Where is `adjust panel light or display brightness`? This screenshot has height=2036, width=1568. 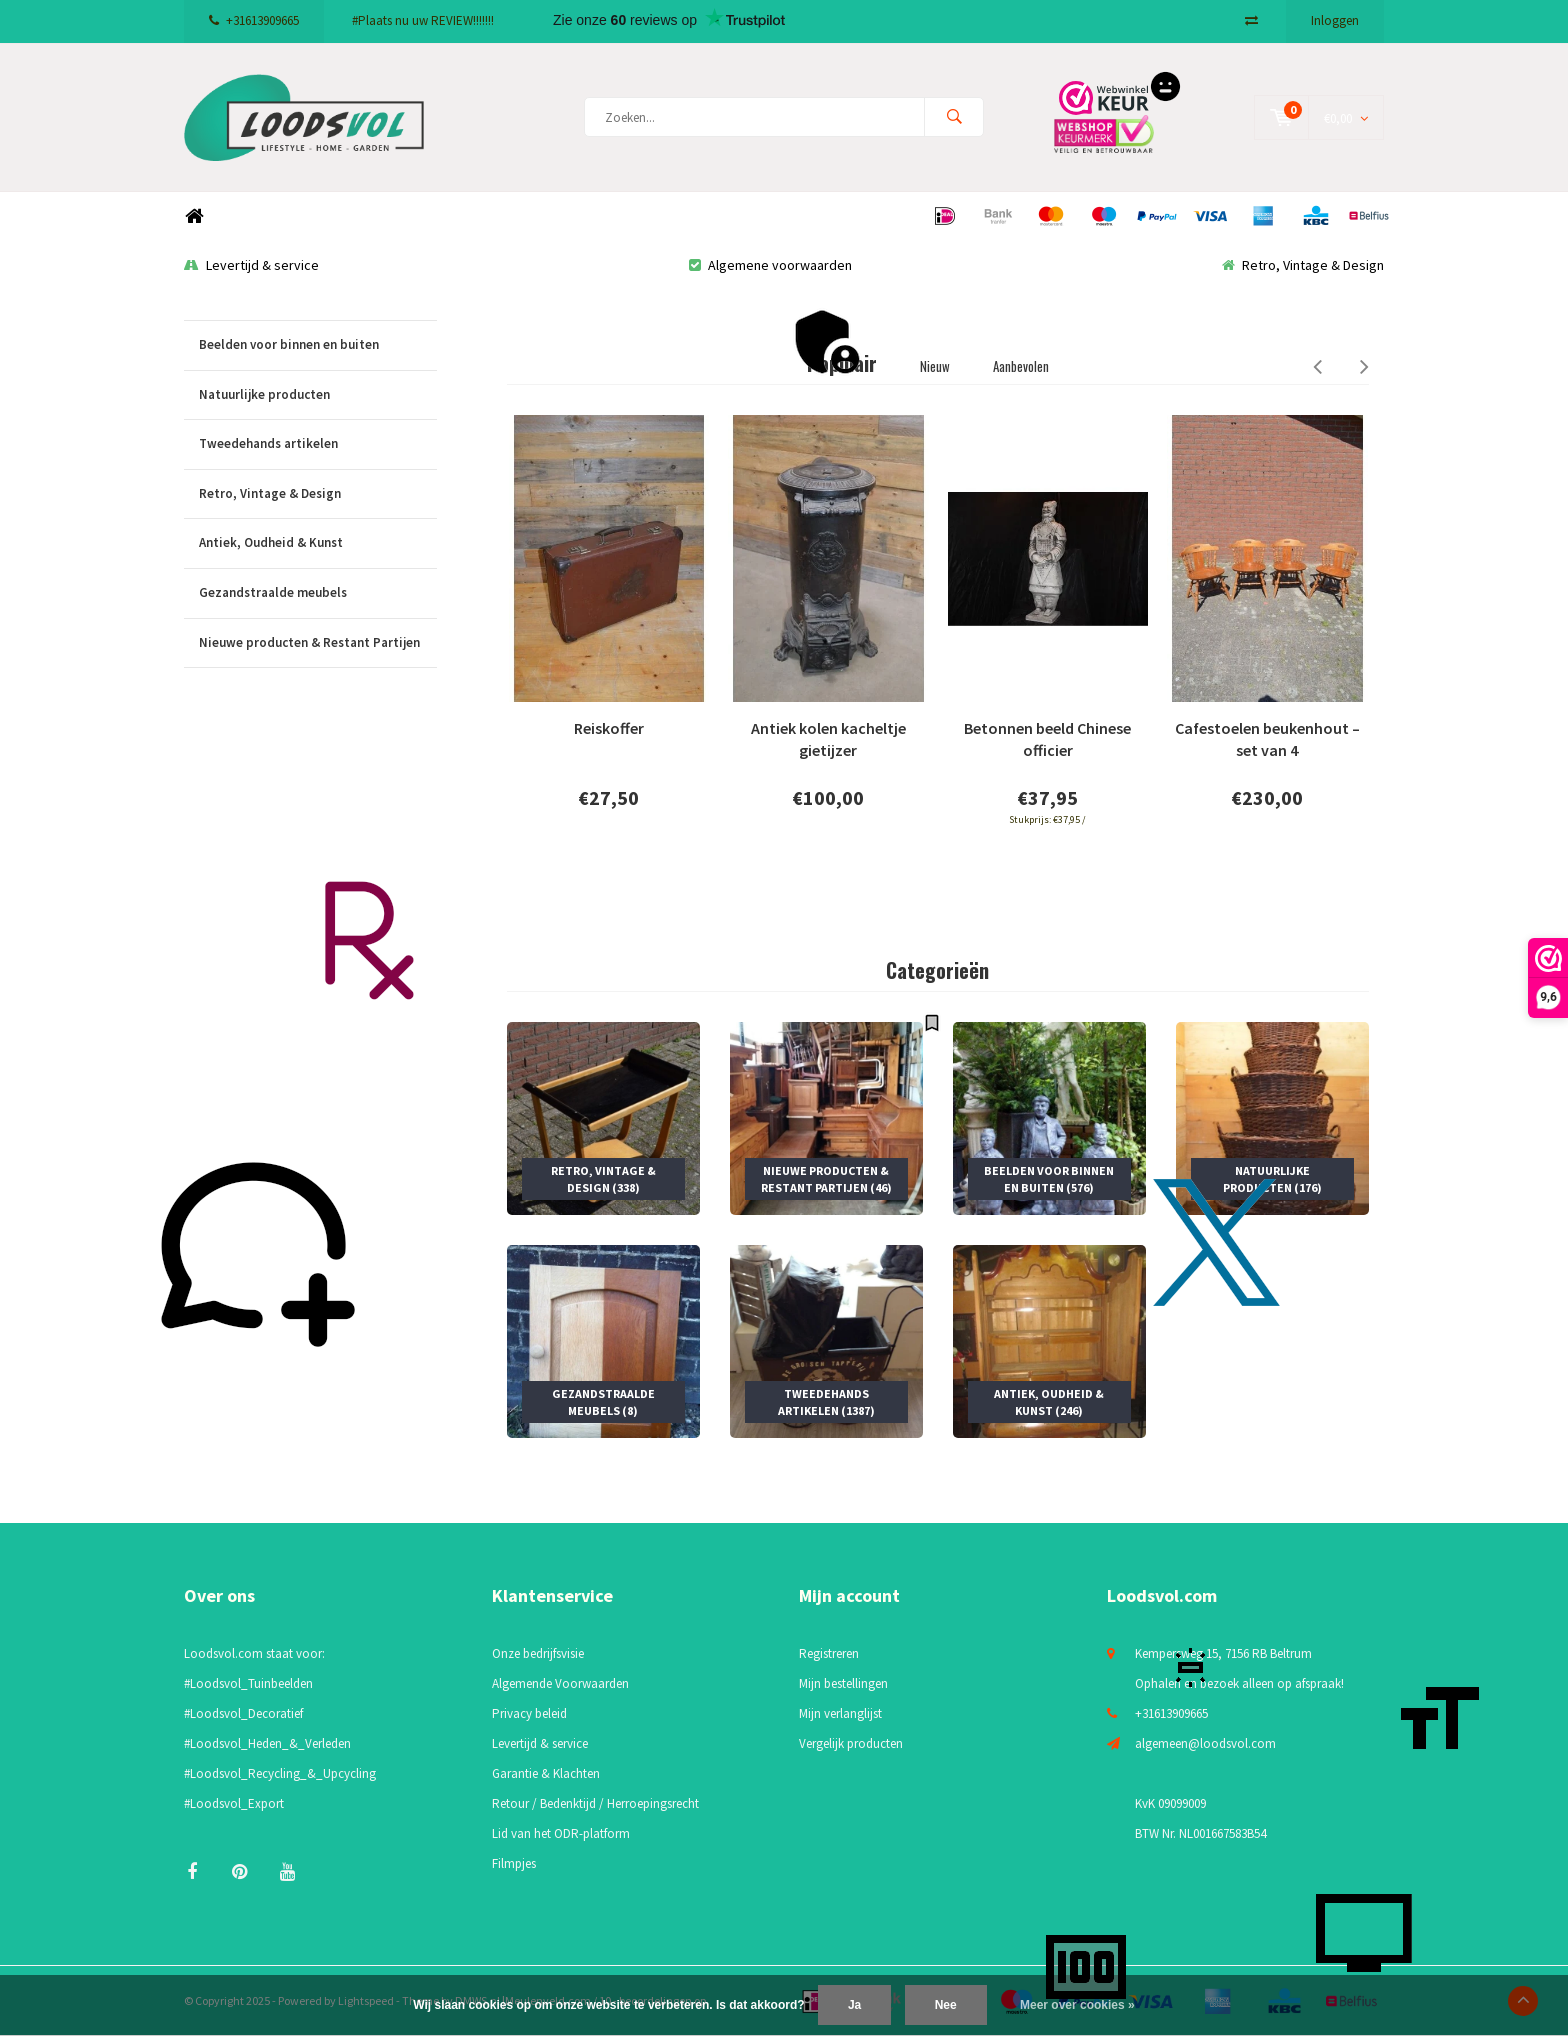 adjust panel light or display brightness is located at coordinates (1190, 1667).